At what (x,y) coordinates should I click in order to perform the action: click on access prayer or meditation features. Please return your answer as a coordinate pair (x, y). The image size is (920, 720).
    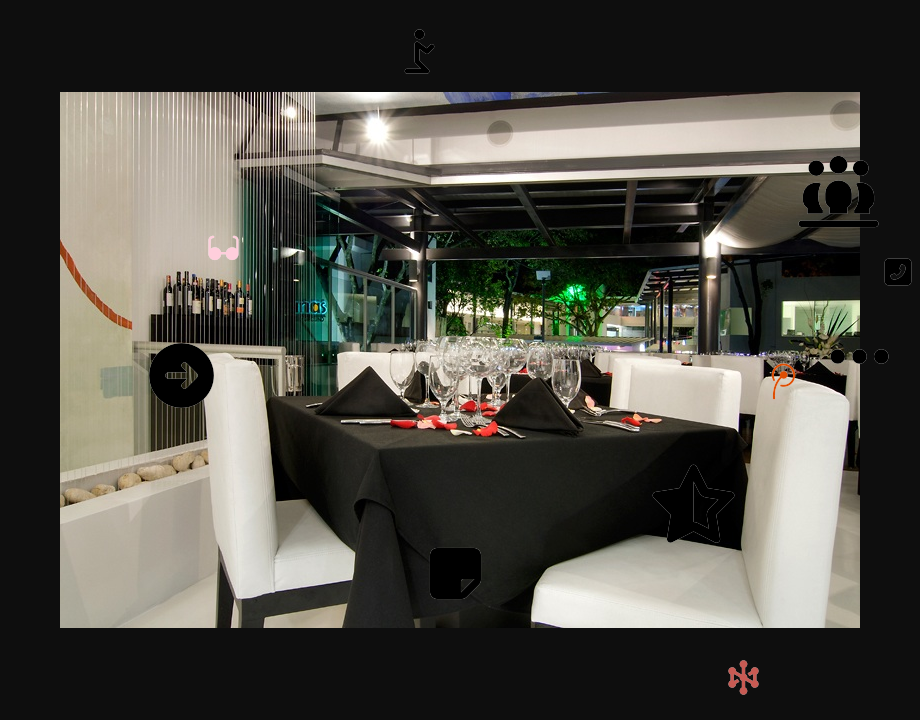
    Looking at the image, I should click on (419, 51).